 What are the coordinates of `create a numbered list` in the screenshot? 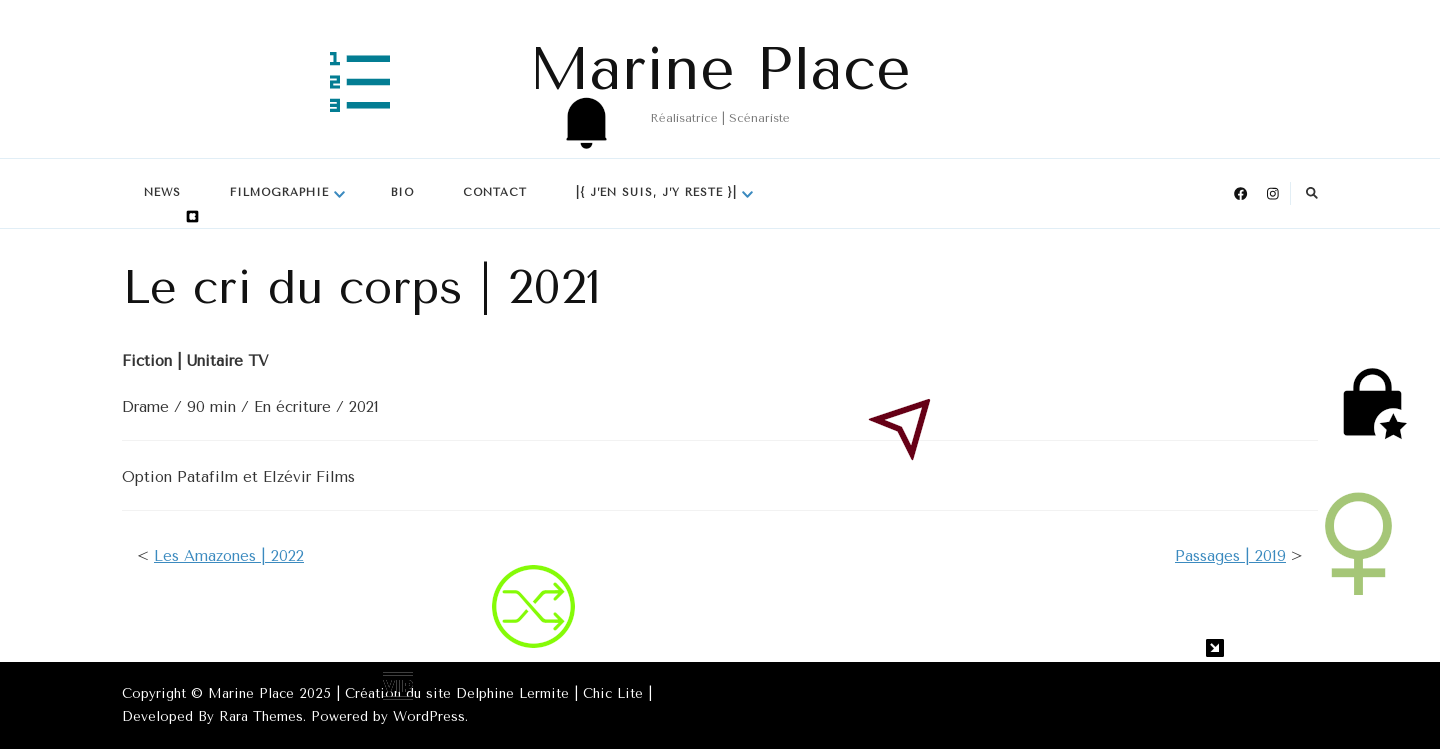 It's located at (360, 82).